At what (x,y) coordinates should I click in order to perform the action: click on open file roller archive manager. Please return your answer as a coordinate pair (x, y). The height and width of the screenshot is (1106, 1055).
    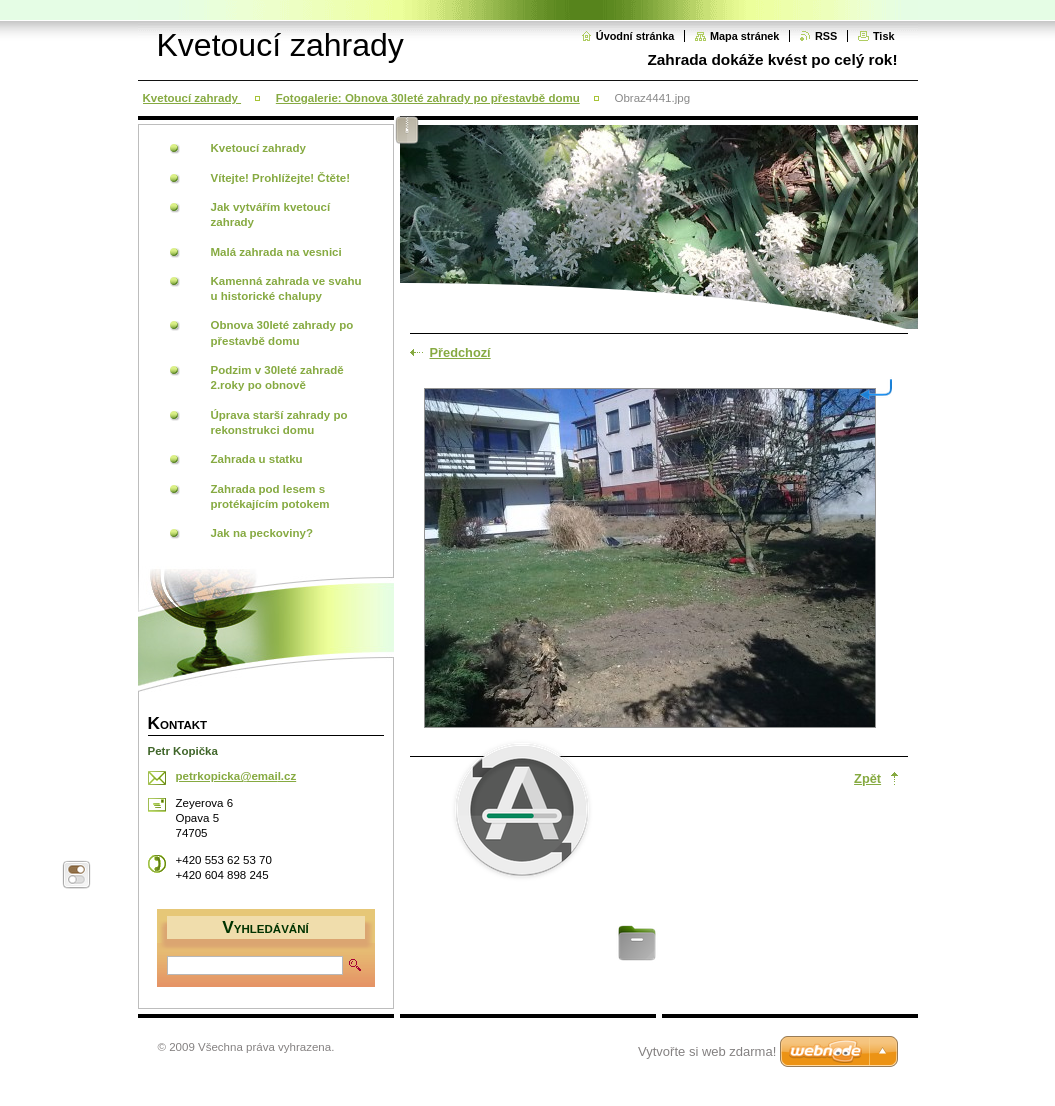
    Looking at the image, I should click on (407, 130).